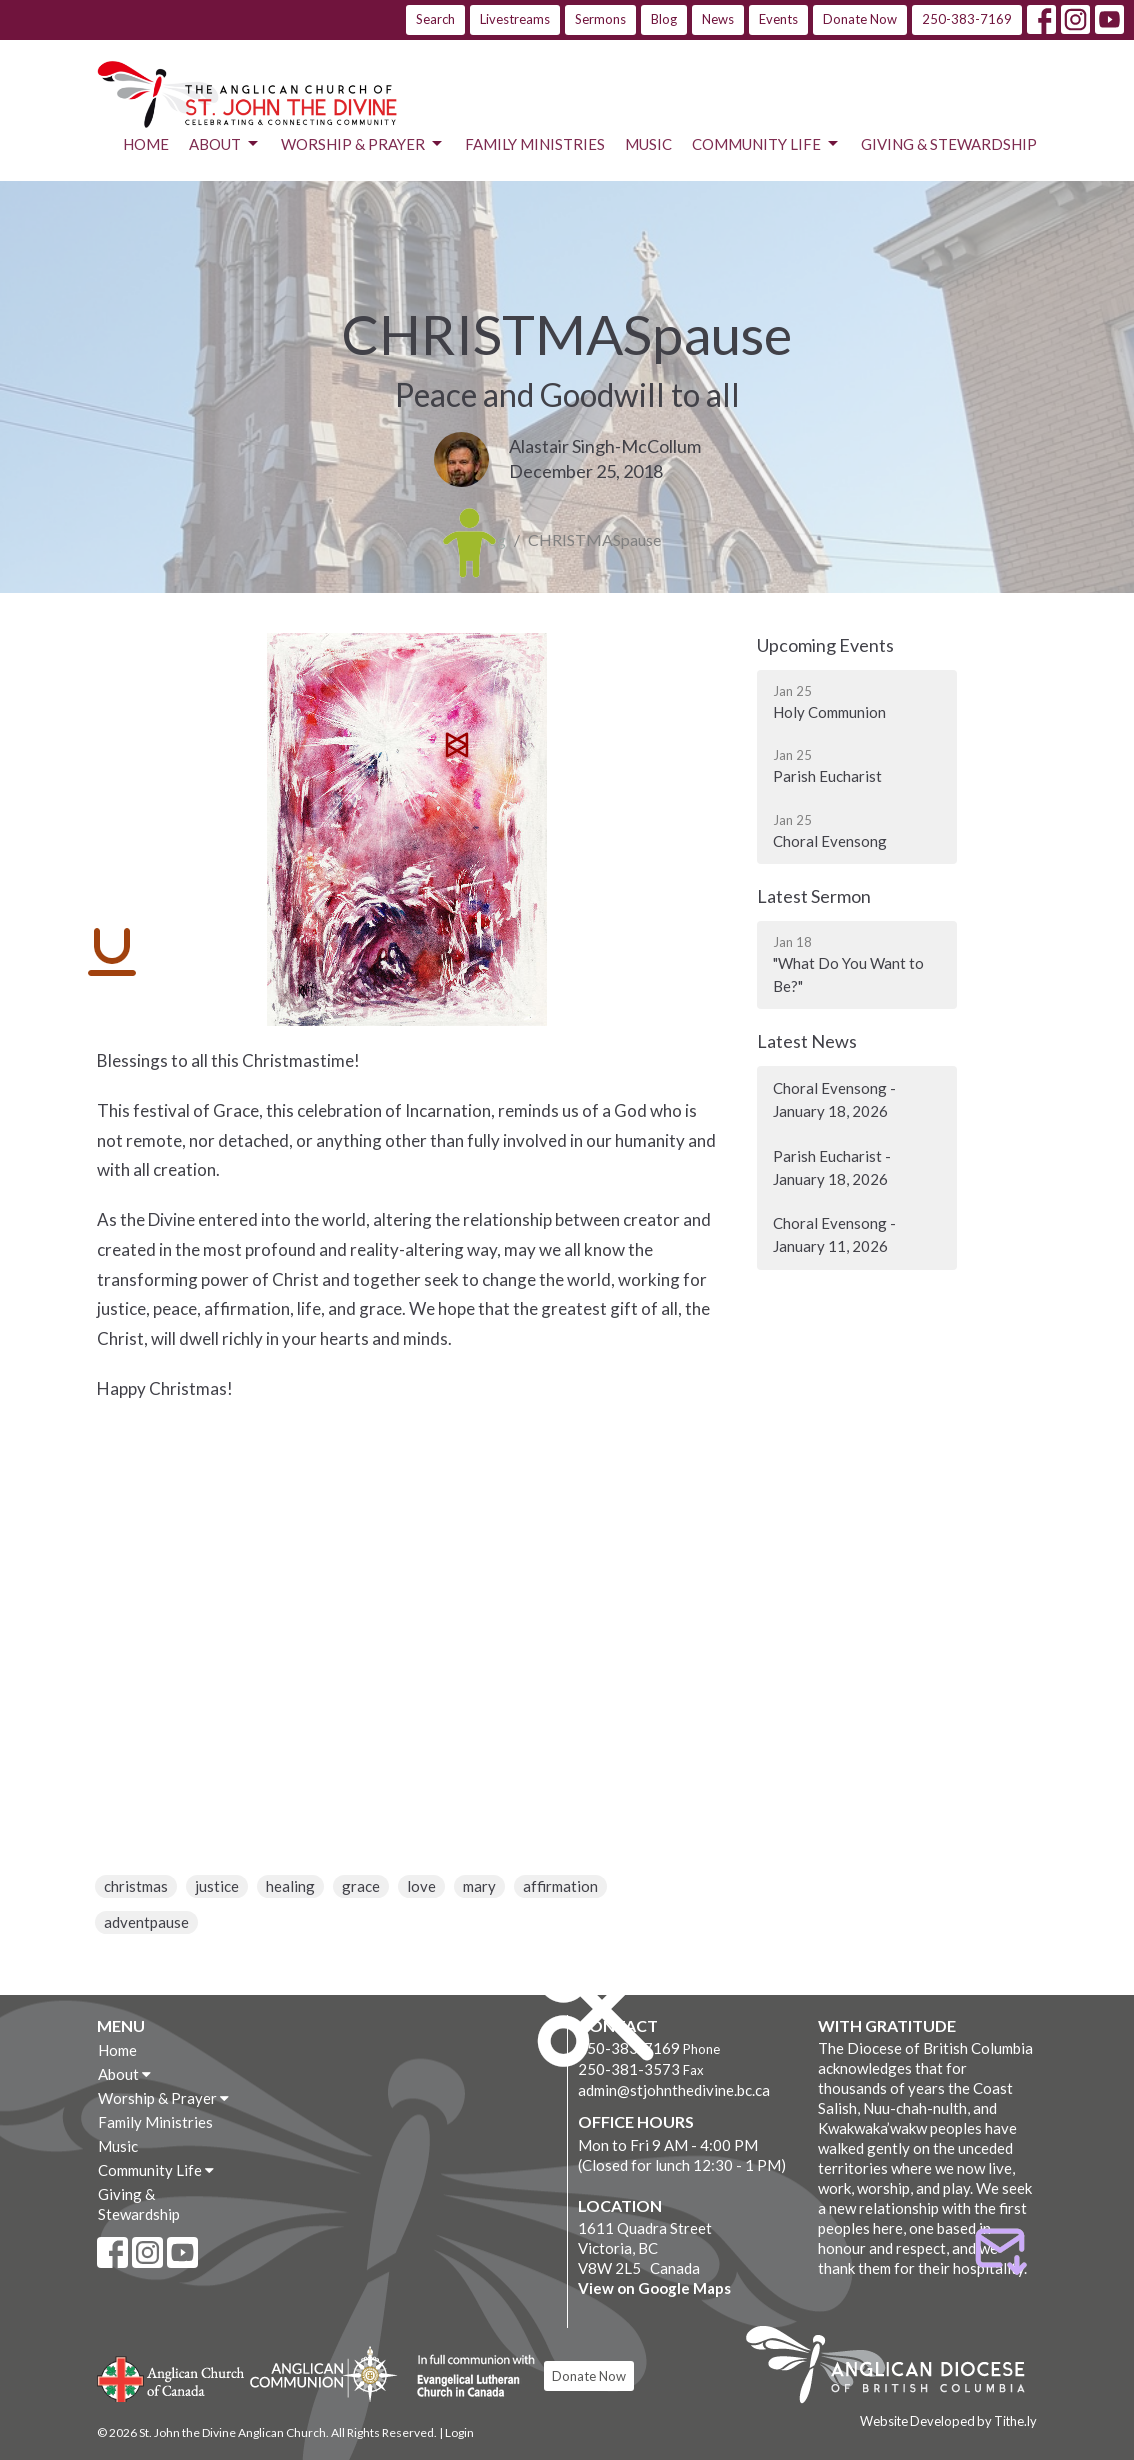 The height and width of the screenshot is (2460, 1134). Describe the element at coordinates (1000, 2248) in the screenshot. I see `download email or message` at that location.